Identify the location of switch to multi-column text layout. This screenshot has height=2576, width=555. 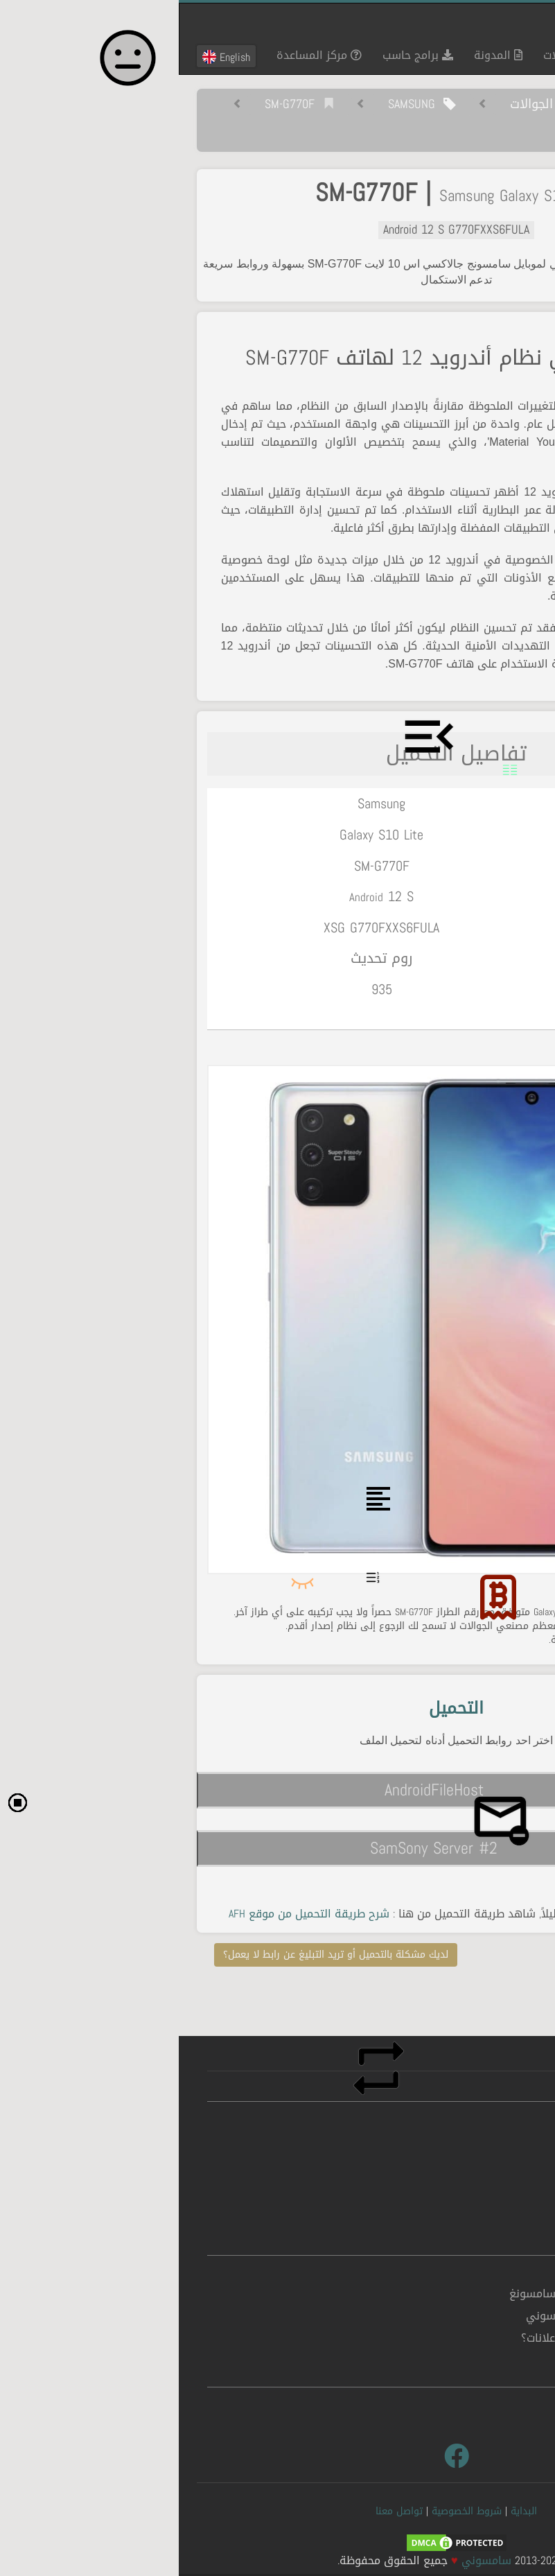
(510, 770).